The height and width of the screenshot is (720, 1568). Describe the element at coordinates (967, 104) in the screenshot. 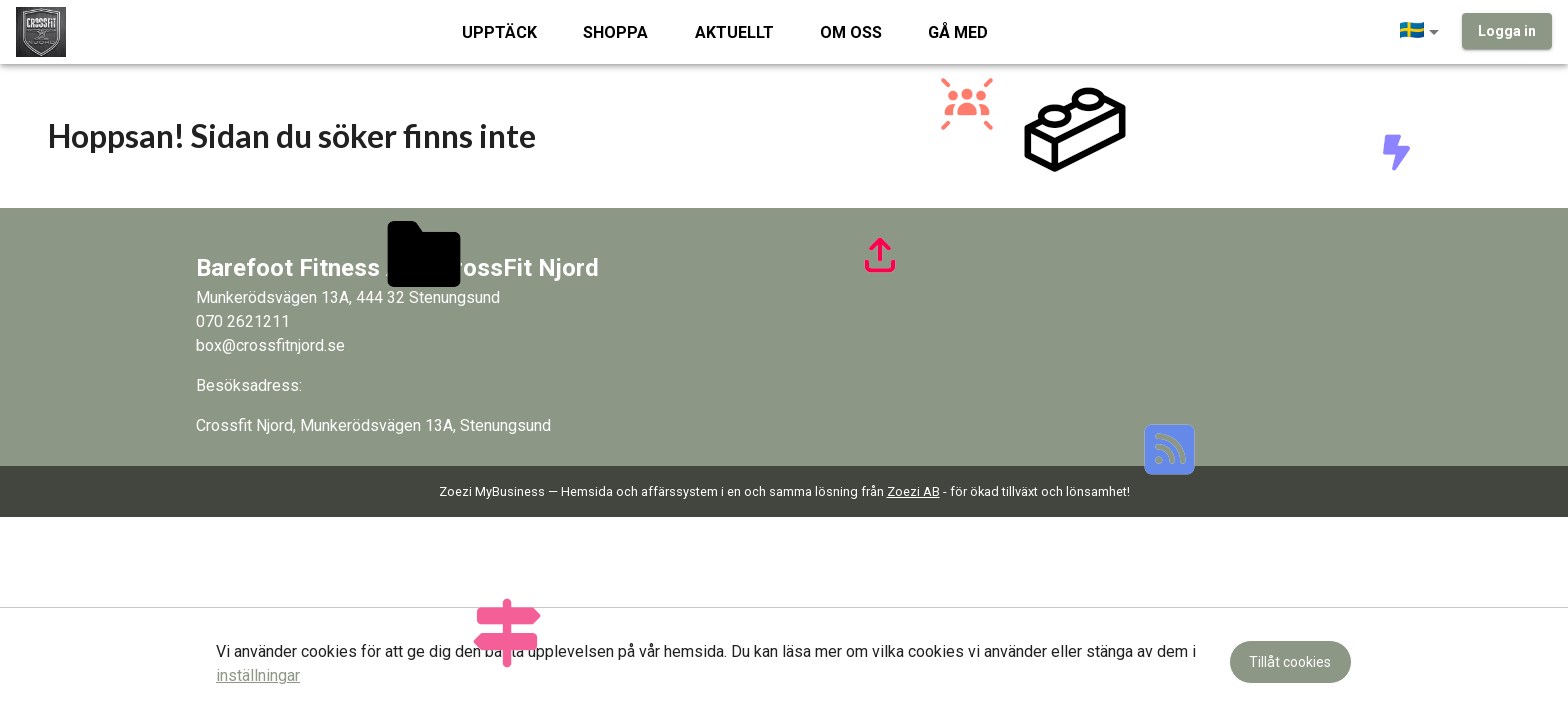

I see `view active or highlighted team members` at that location.